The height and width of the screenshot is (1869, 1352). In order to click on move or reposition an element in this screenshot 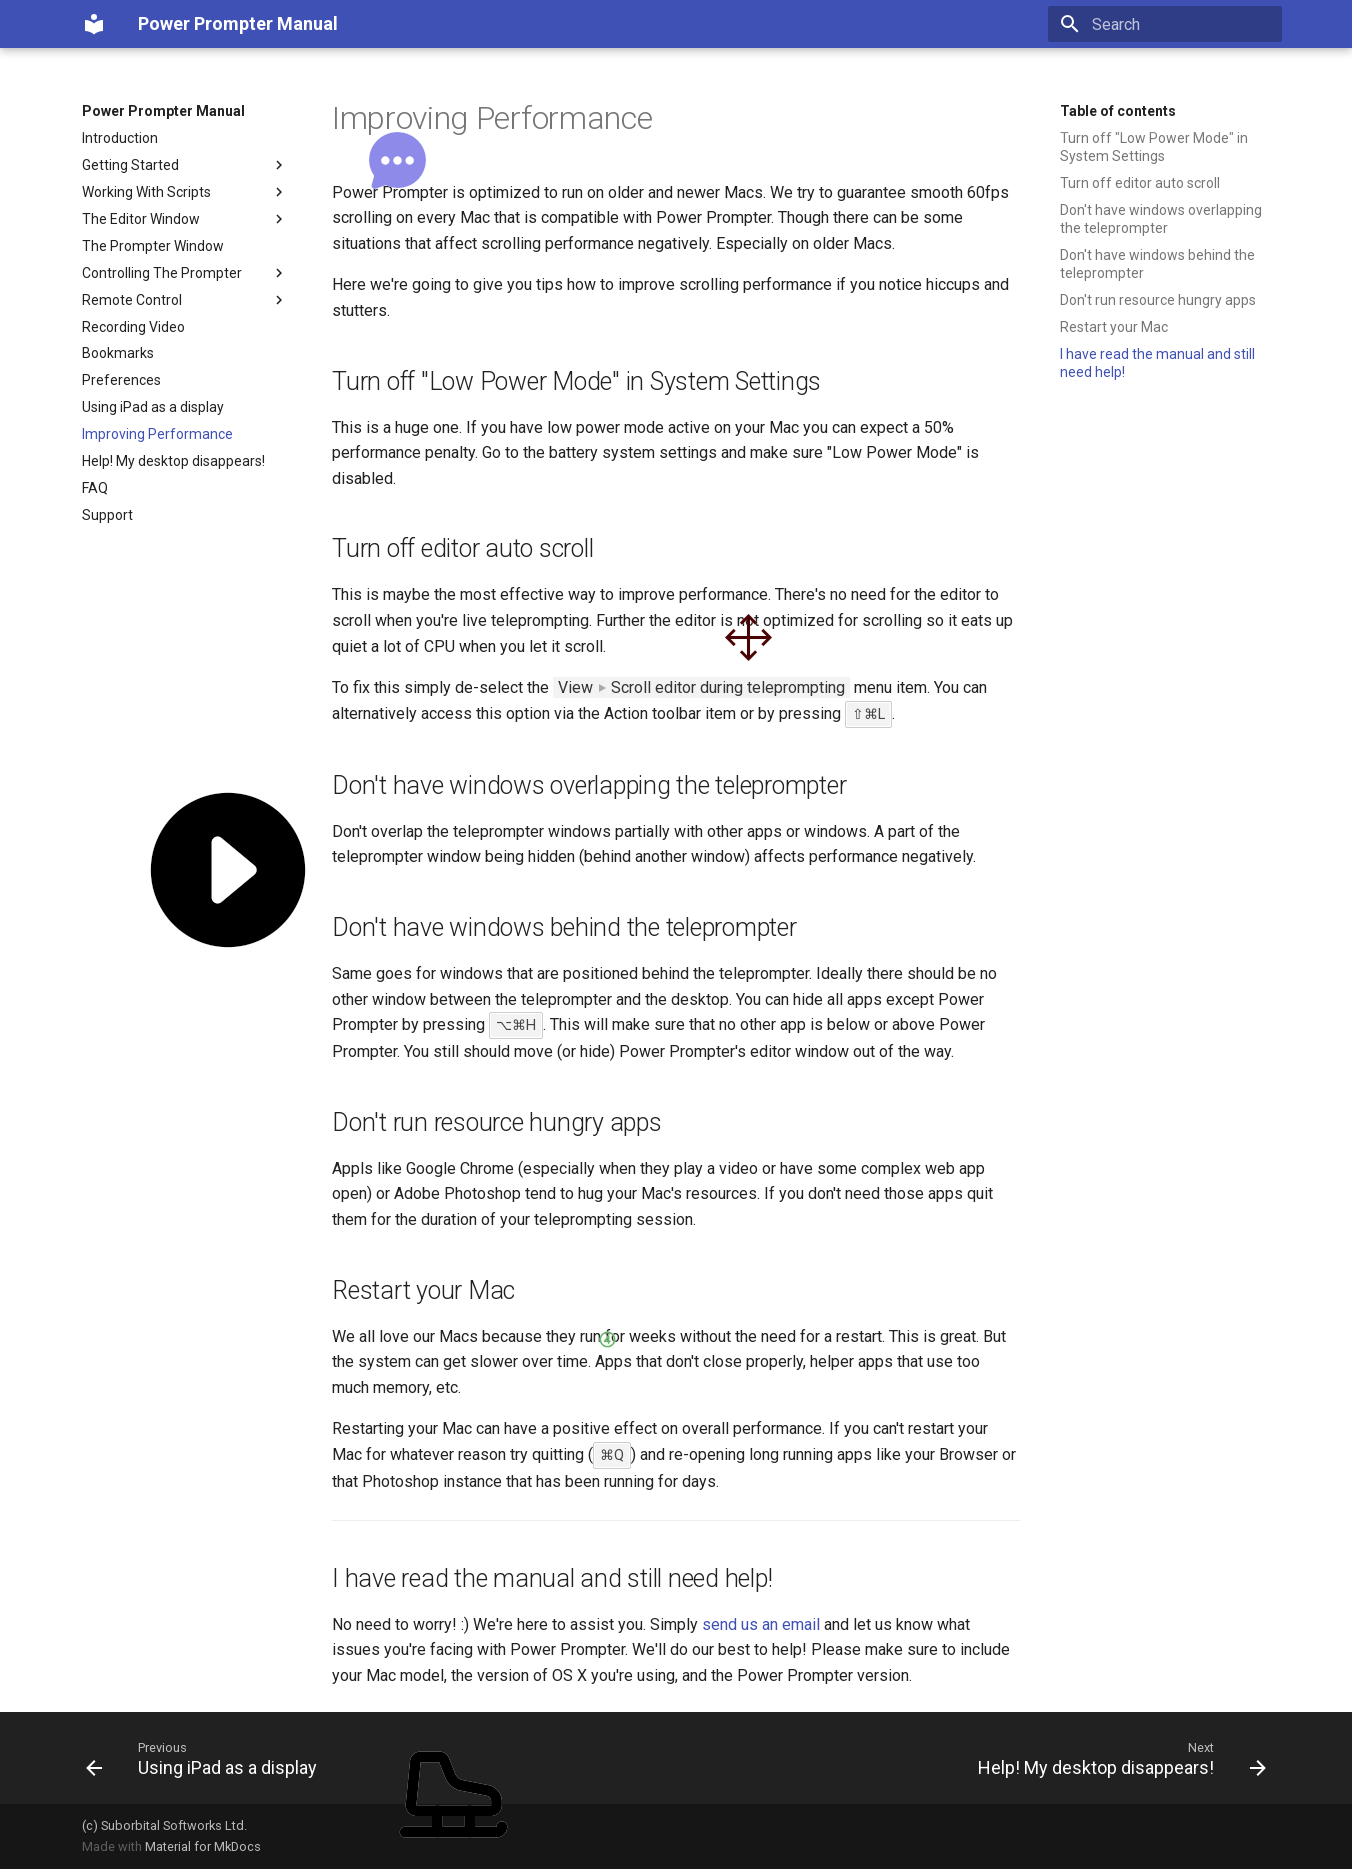, I will do `click(748, 637)`.